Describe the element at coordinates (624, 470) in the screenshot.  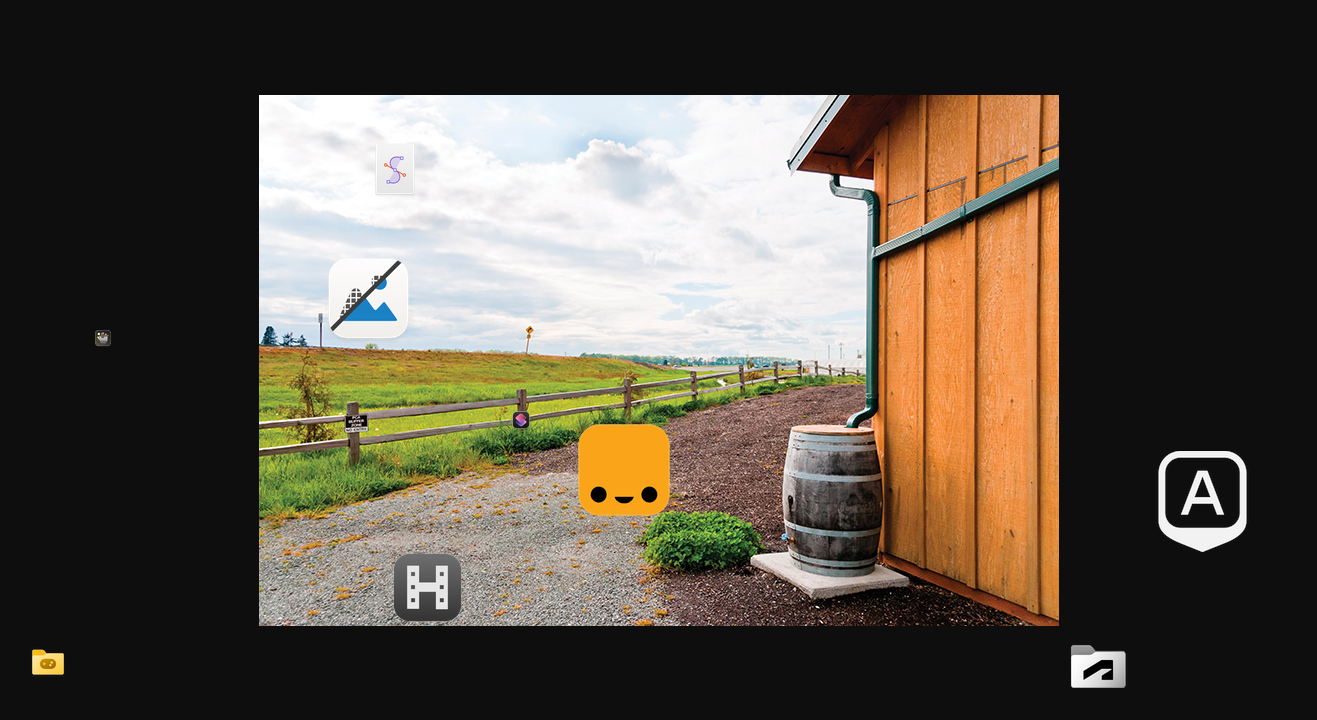
I see `launch Enter the Gungeon game` at that location.